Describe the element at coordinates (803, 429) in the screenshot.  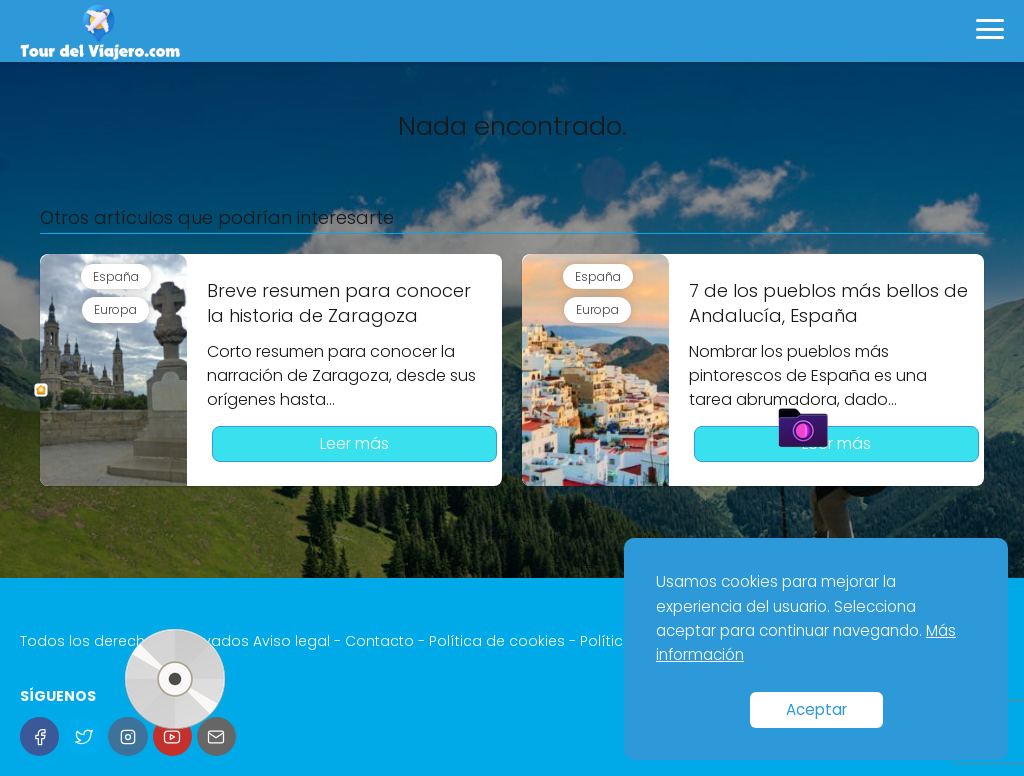
I see `open wondershare demoair folder` at that location.